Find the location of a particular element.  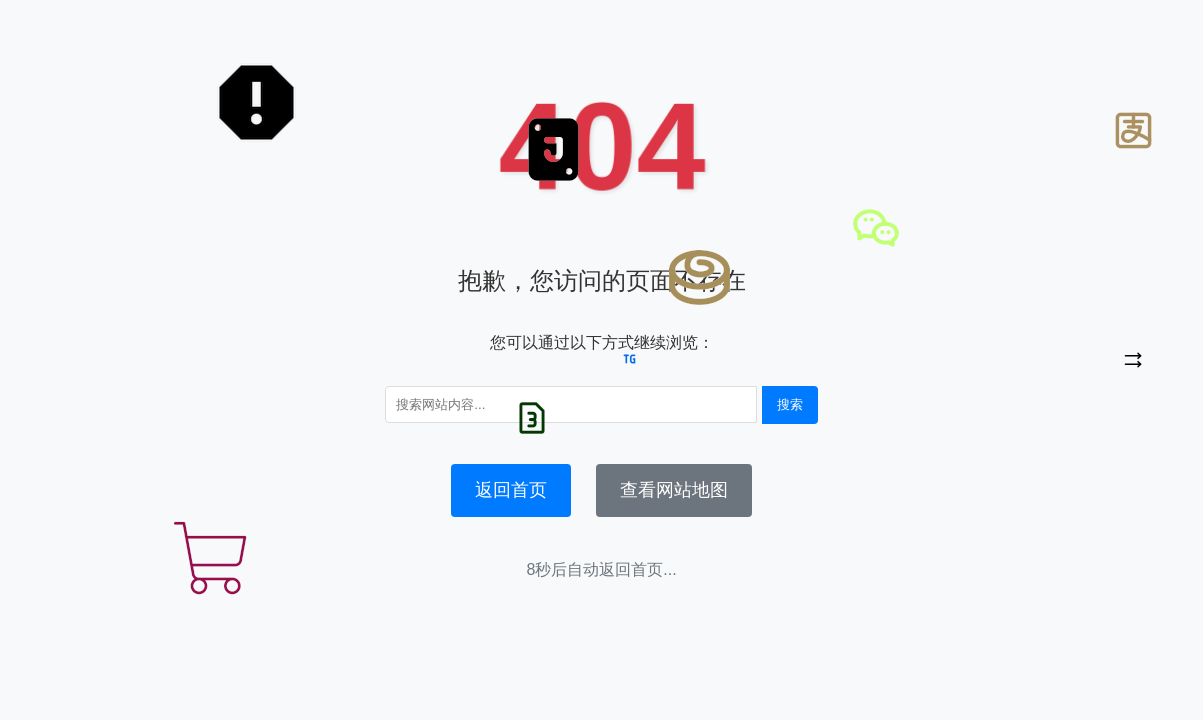

pay with alipay is located at coordinates (1133, 130).